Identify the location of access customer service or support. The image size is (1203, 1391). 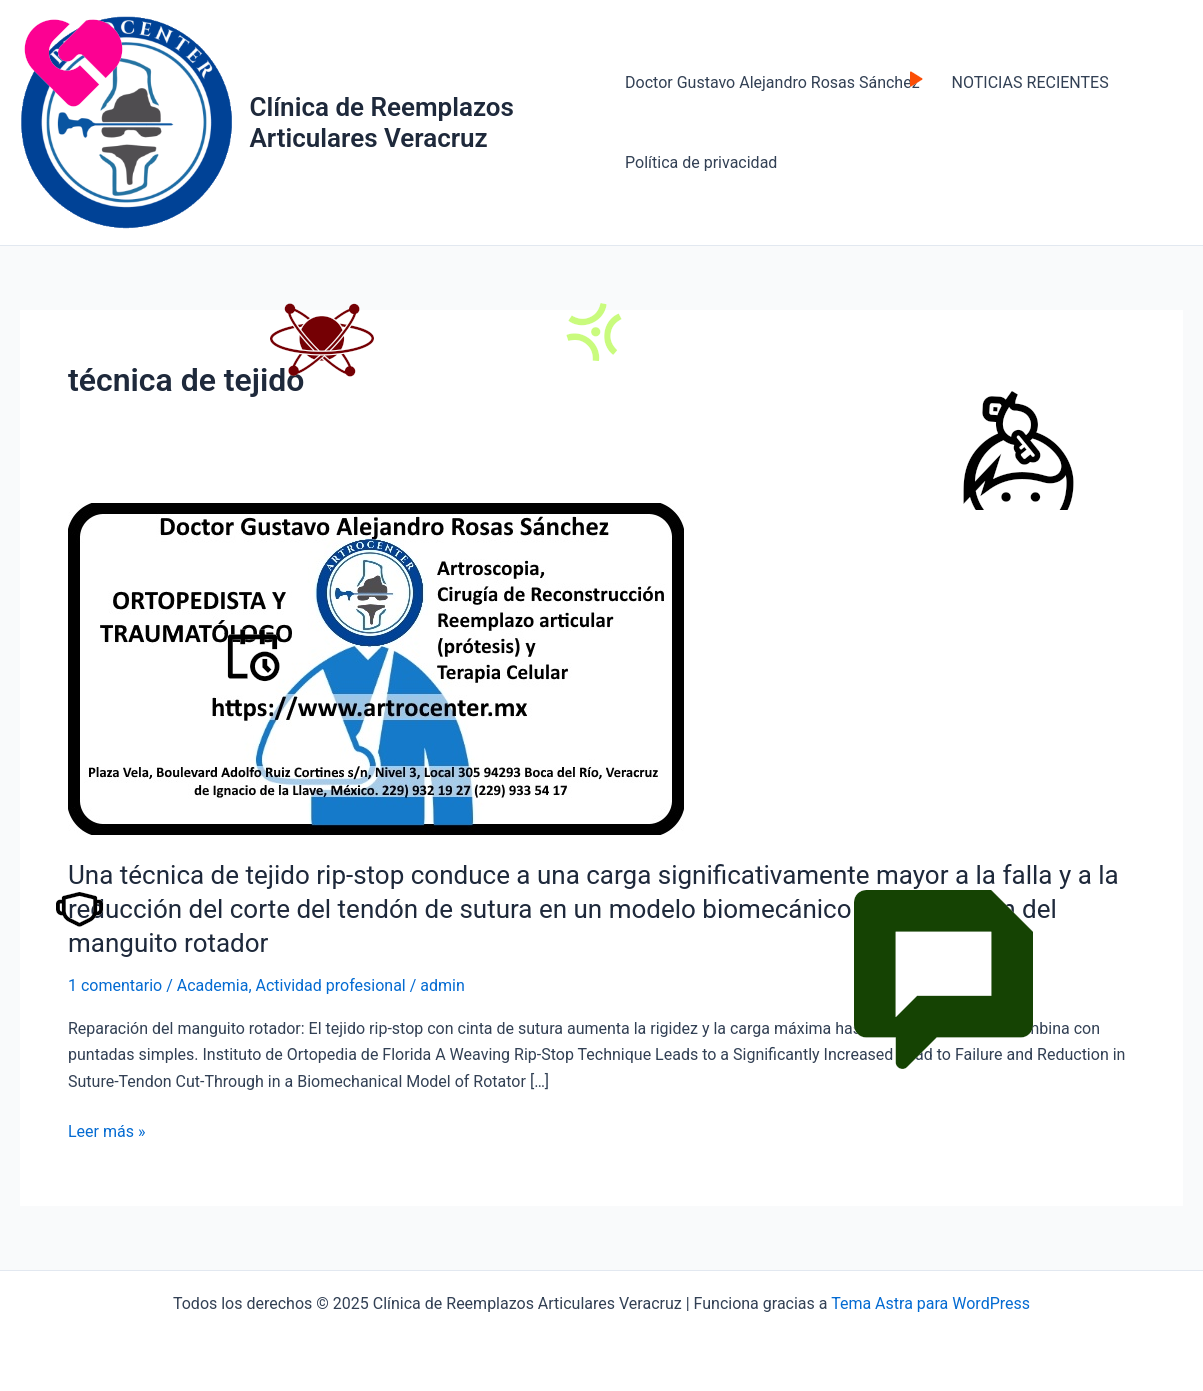
(73, 62).